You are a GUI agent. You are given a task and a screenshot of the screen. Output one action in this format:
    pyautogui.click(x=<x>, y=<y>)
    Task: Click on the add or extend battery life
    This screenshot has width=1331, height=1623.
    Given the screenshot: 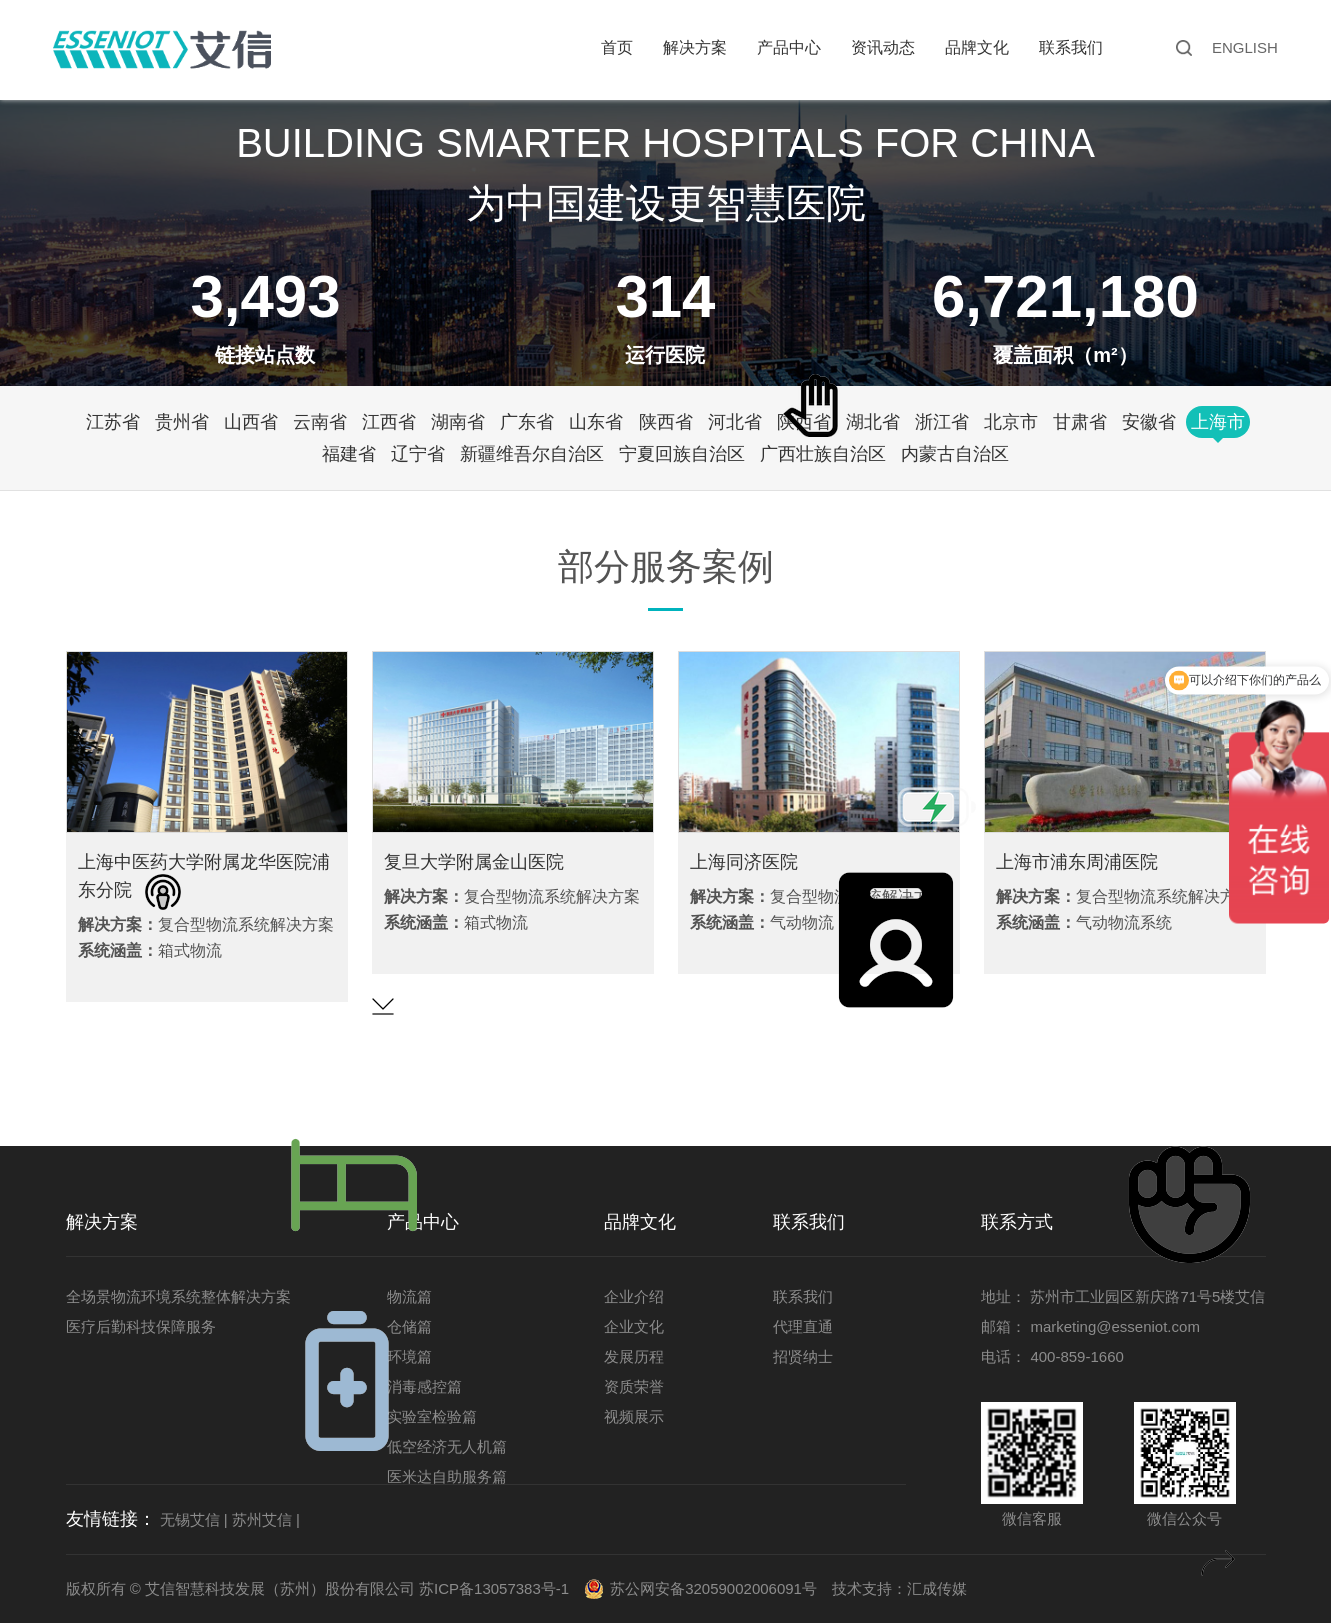 What is the action you would take?
    pyautogui.click(x=347, y=1381)
    